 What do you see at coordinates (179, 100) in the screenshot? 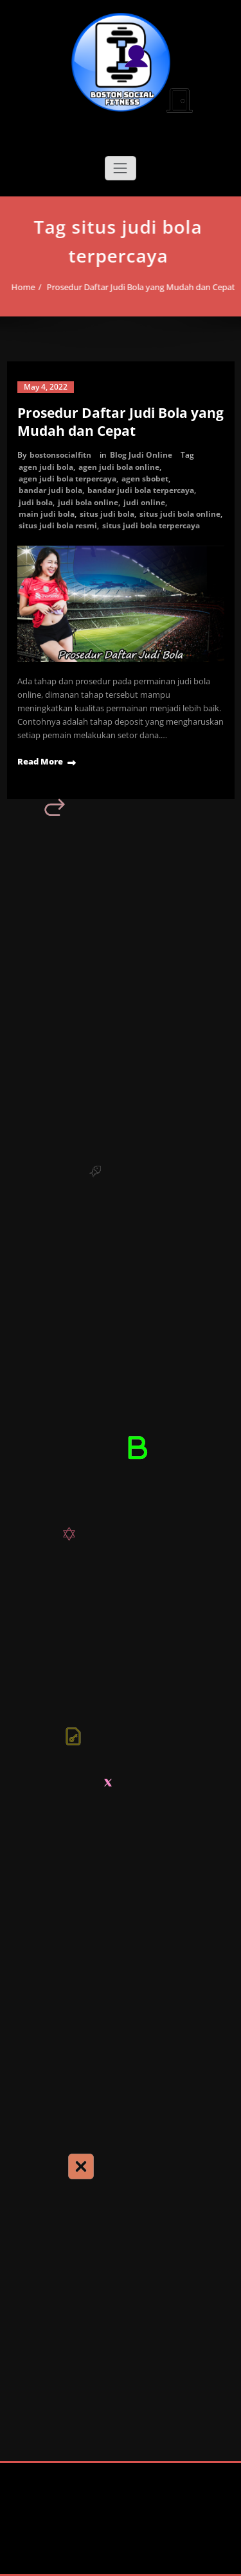
I see `exit or log out of the application` at bounding box center [179, 100].